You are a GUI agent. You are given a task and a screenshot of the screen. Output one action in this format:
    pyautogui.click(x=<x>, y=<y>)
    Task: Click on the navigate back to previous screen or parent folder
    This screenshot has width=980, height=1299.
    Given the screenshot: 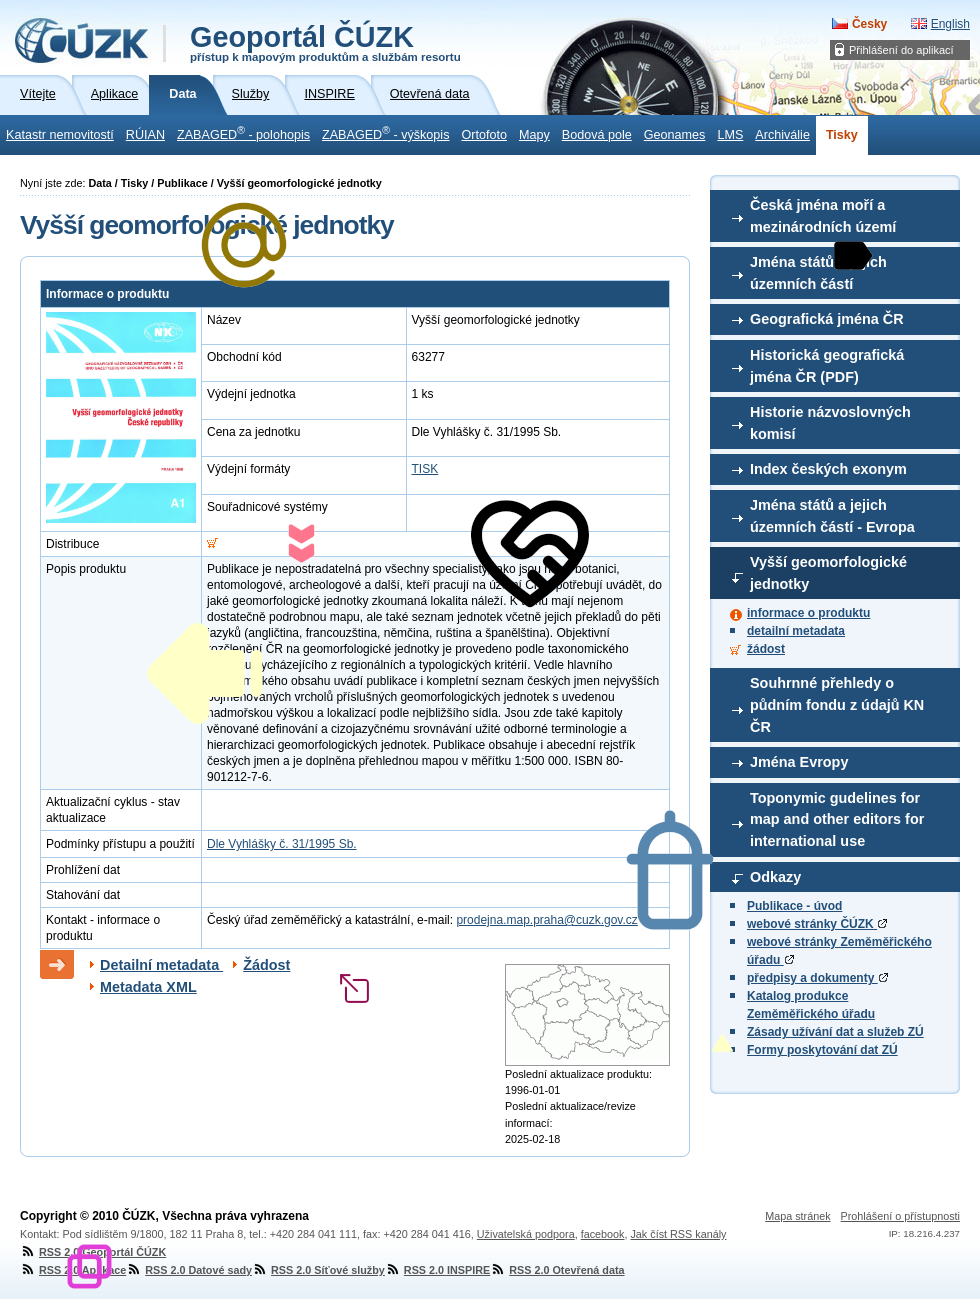 What is the action you would take?
    pyautogui.click(x=354, y=988)
    